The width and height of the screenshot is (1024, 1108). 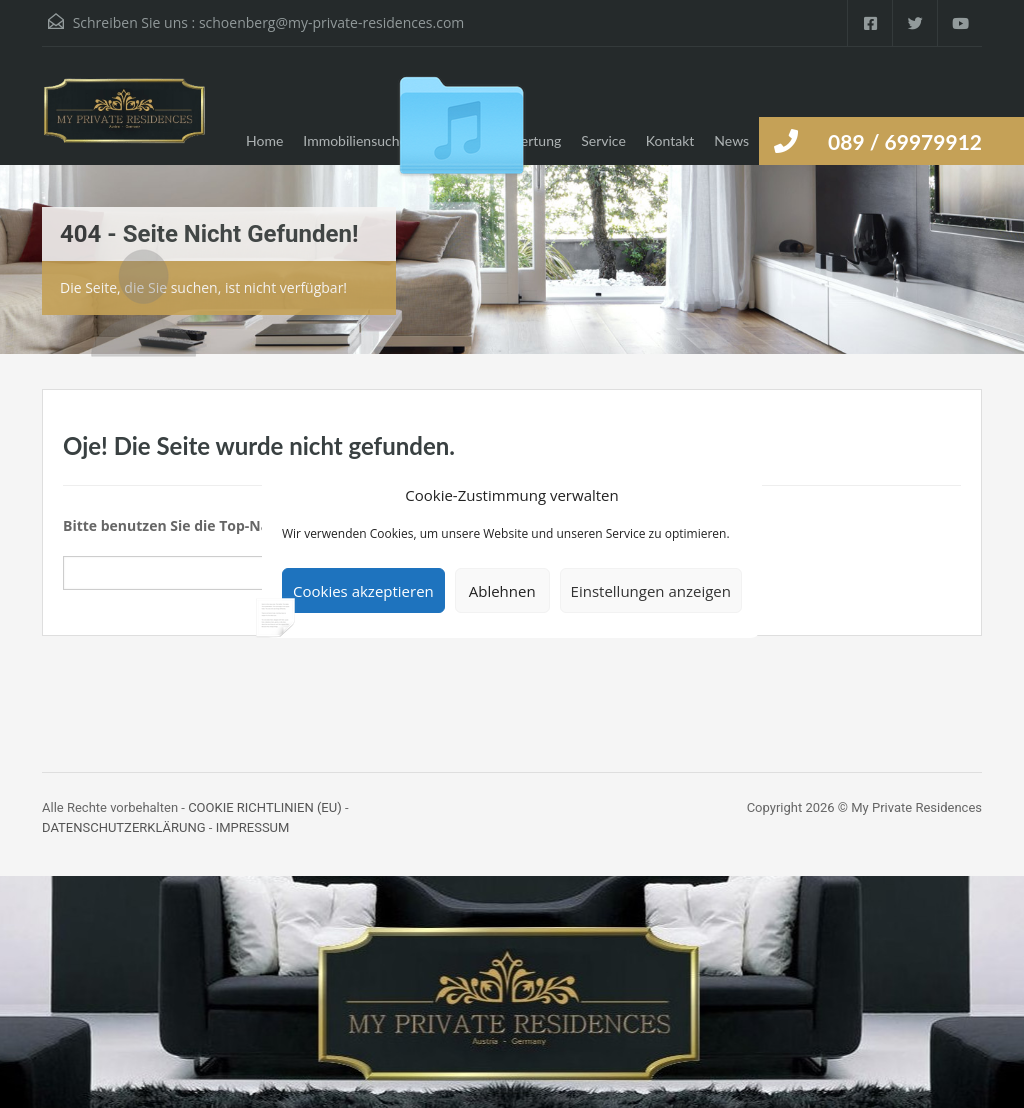 What do you see at coordinates (143, 302) in the screenshot?
I see `guest user account` at bounding box center [143, 302].